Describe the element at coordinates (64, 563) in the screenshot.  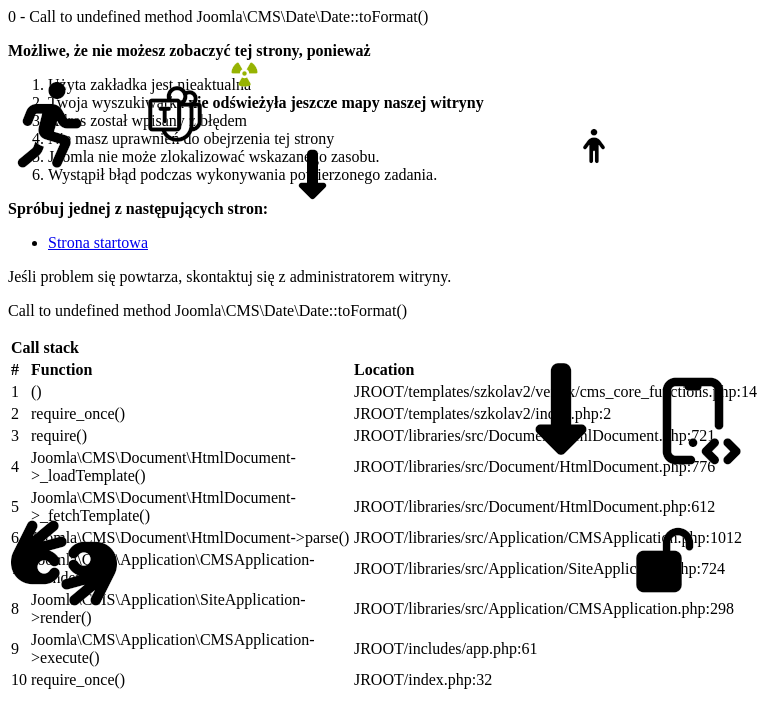
I see `enable ASL interpretation services` at that location.